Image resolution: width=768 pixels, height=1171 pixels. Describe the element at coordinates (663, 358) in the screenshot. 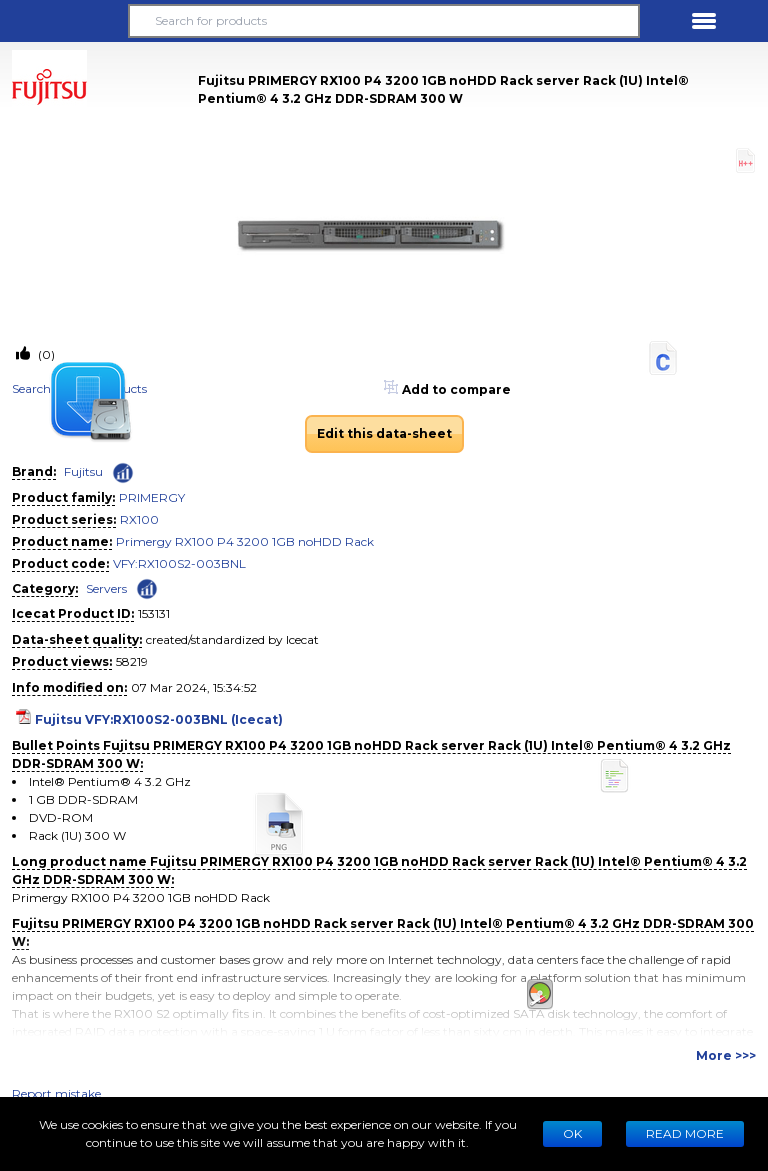

I see `a C programming language source file` at that location.